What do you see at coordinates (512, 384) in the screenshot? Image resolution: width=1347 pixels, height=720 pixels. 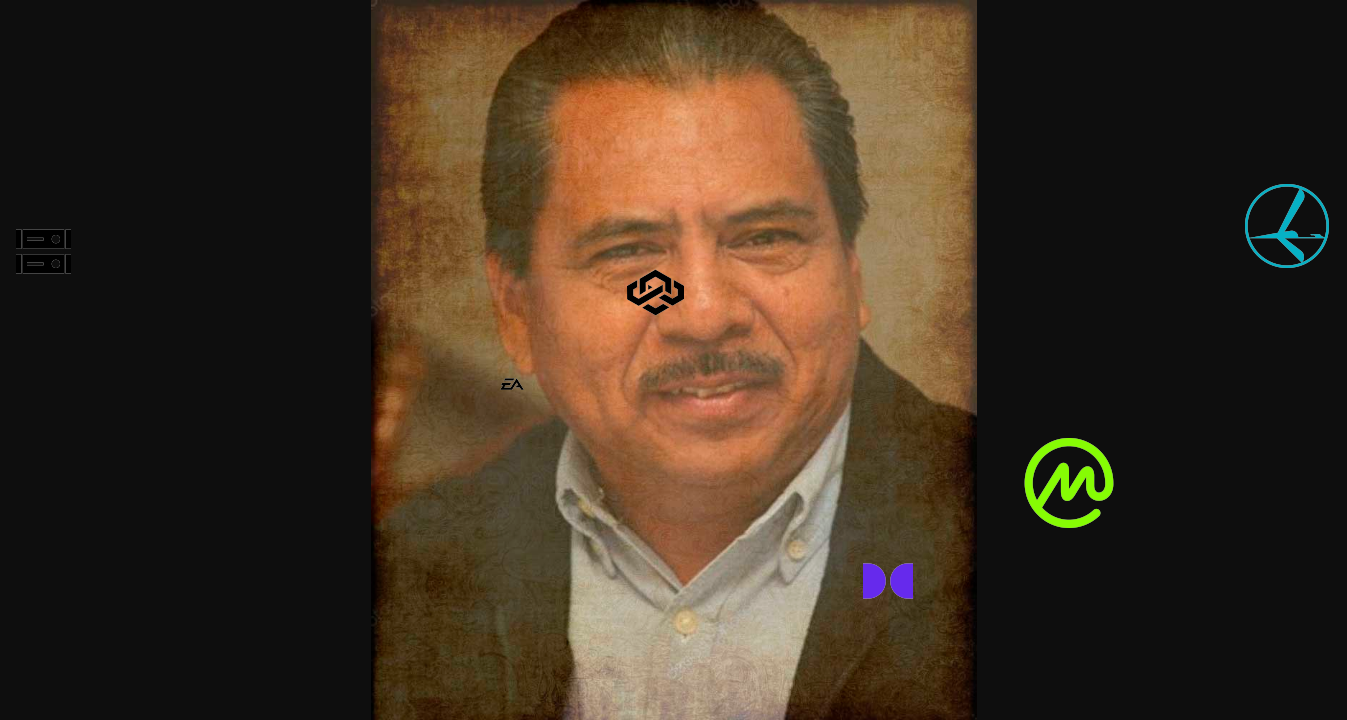 I see `electronic arts company logo` at bounding box center [512, 384].